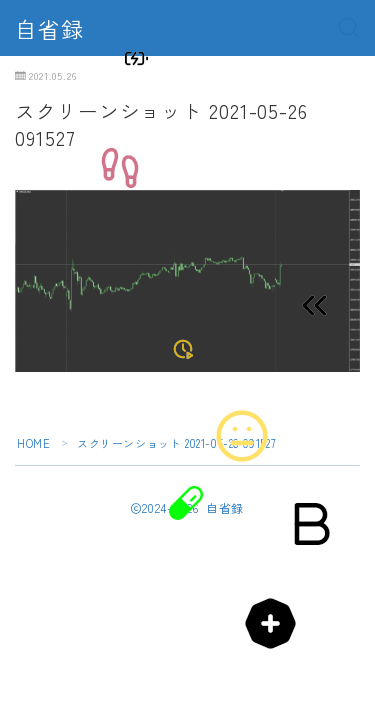 The image size is (375, 720). I want to click on start a timer or scheduled task, so click(183, 349).